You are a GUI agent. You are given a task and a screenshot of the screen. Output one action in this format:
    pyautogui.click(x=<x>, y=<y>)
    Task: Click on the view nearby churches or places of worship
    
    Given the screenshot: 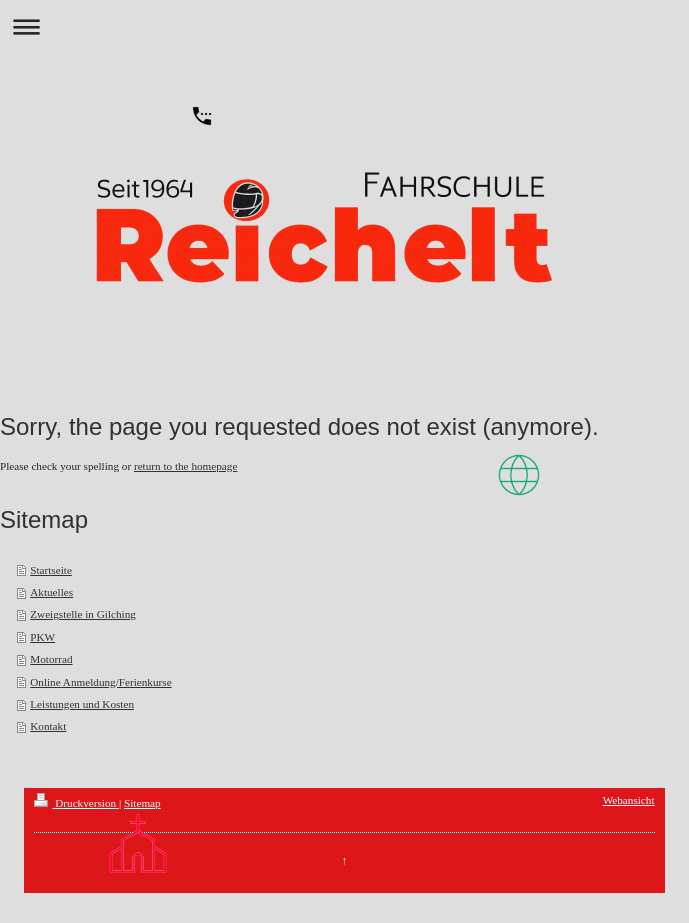 What is the action you would take?
    pyautogui.click(x=138, y=847)
    